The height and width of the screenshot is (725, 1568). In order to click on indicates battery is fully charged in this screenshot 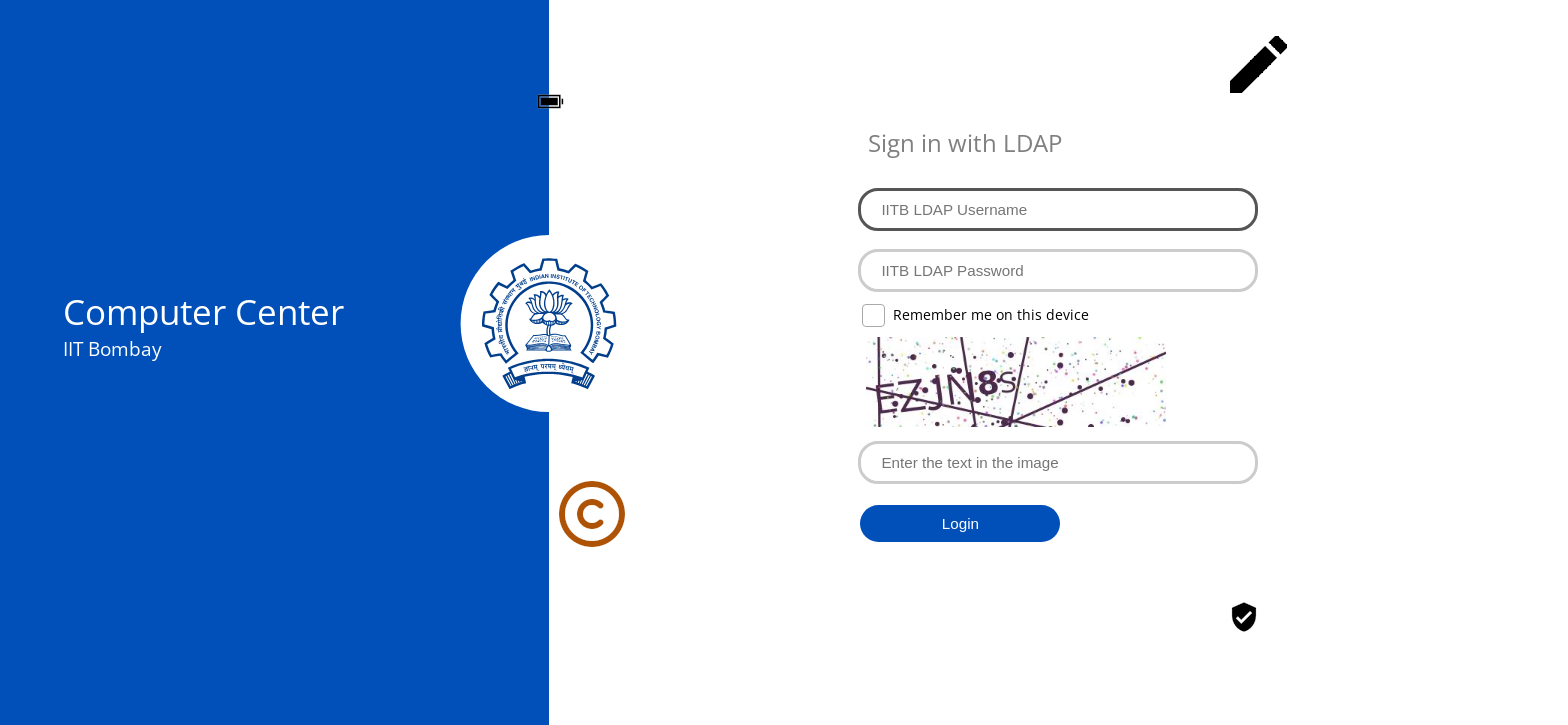, I will do `click(550, 101)`.